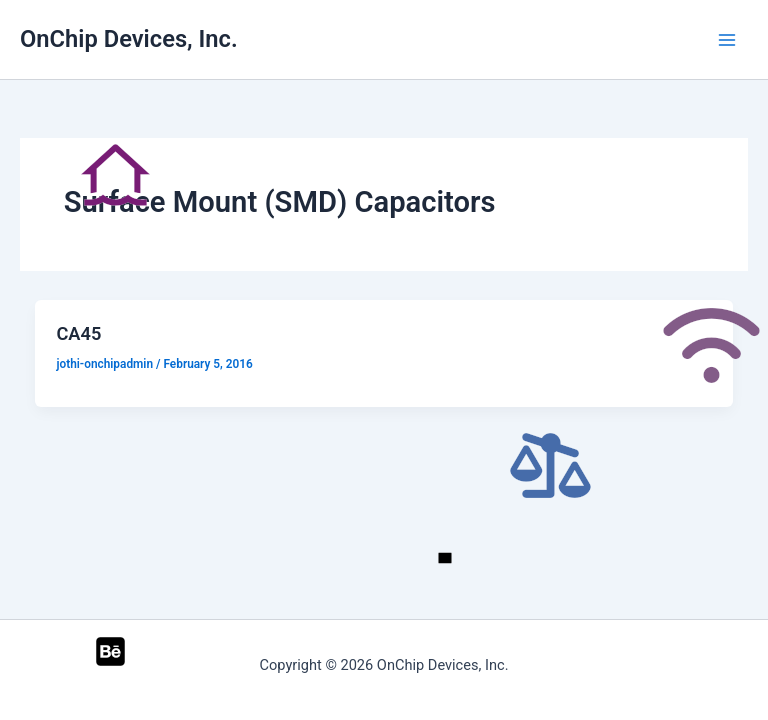  What do you see at coordinates (711, 345) in the screenshot?
I see `indicates strong wifi connection` at bounding box center [711, 345].